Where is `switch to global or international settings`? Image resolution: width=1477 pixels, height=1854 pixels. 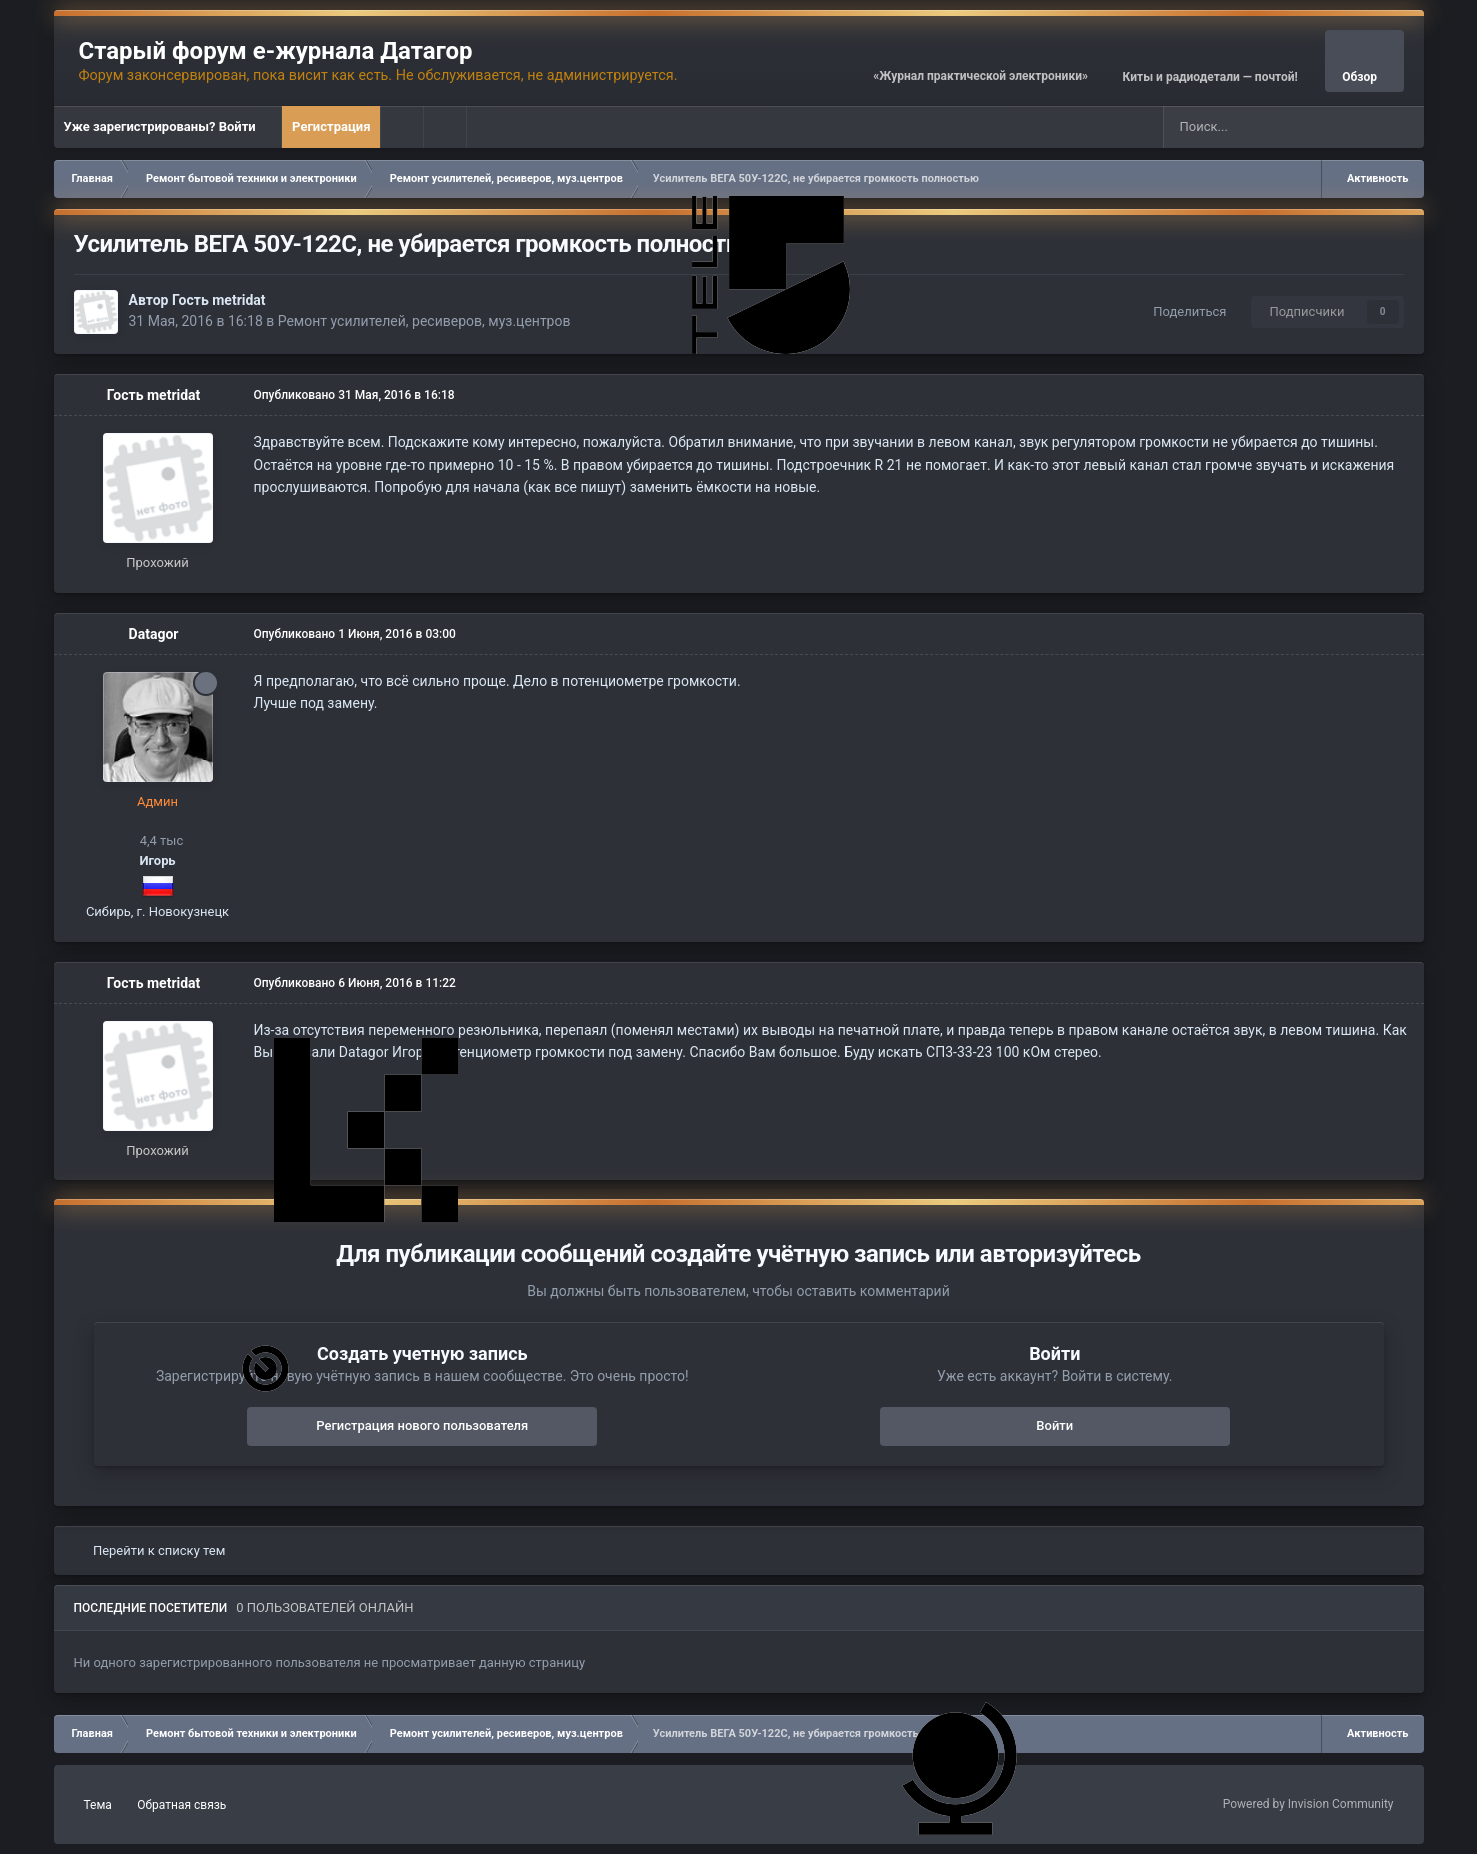 switch to global or international settings is located at coordinates (955, 1767).